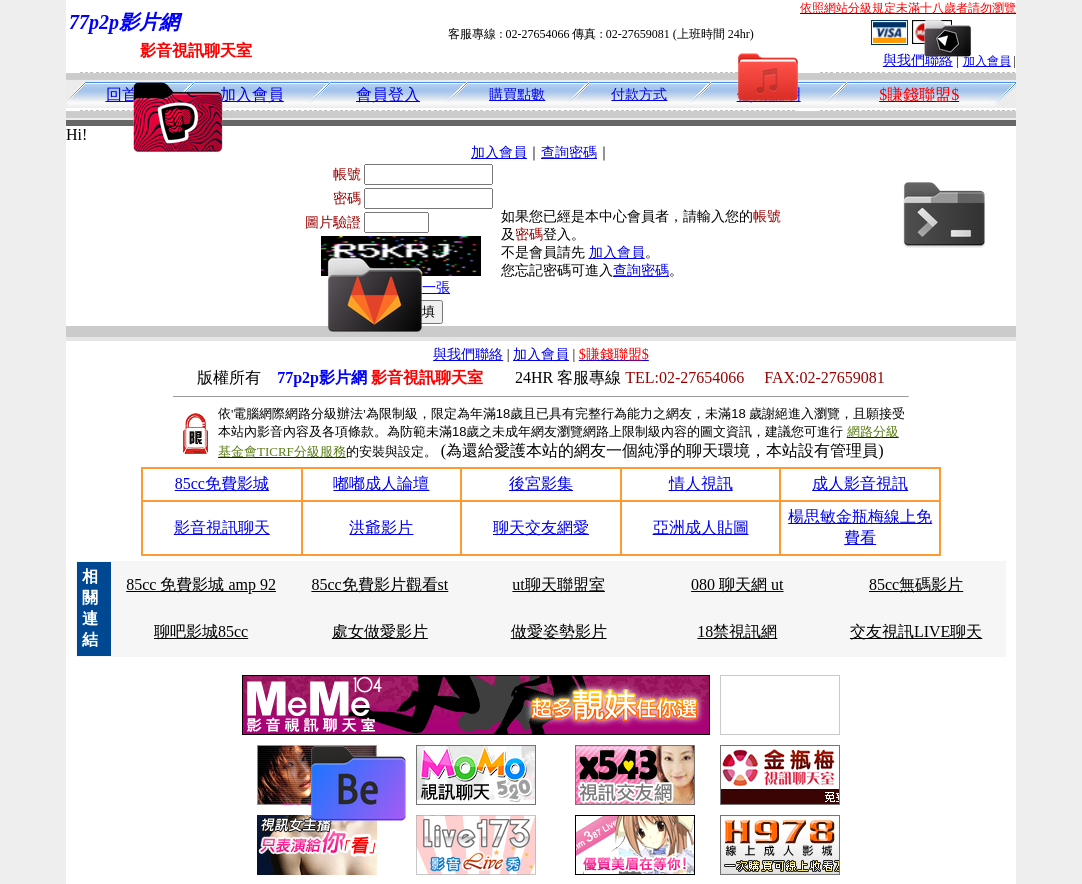 This screenshot has height=884, width=1082. Describe the element at coordinates (947, 39) in the screenshot. I see `open crystal or gem-related files folder` at that location.